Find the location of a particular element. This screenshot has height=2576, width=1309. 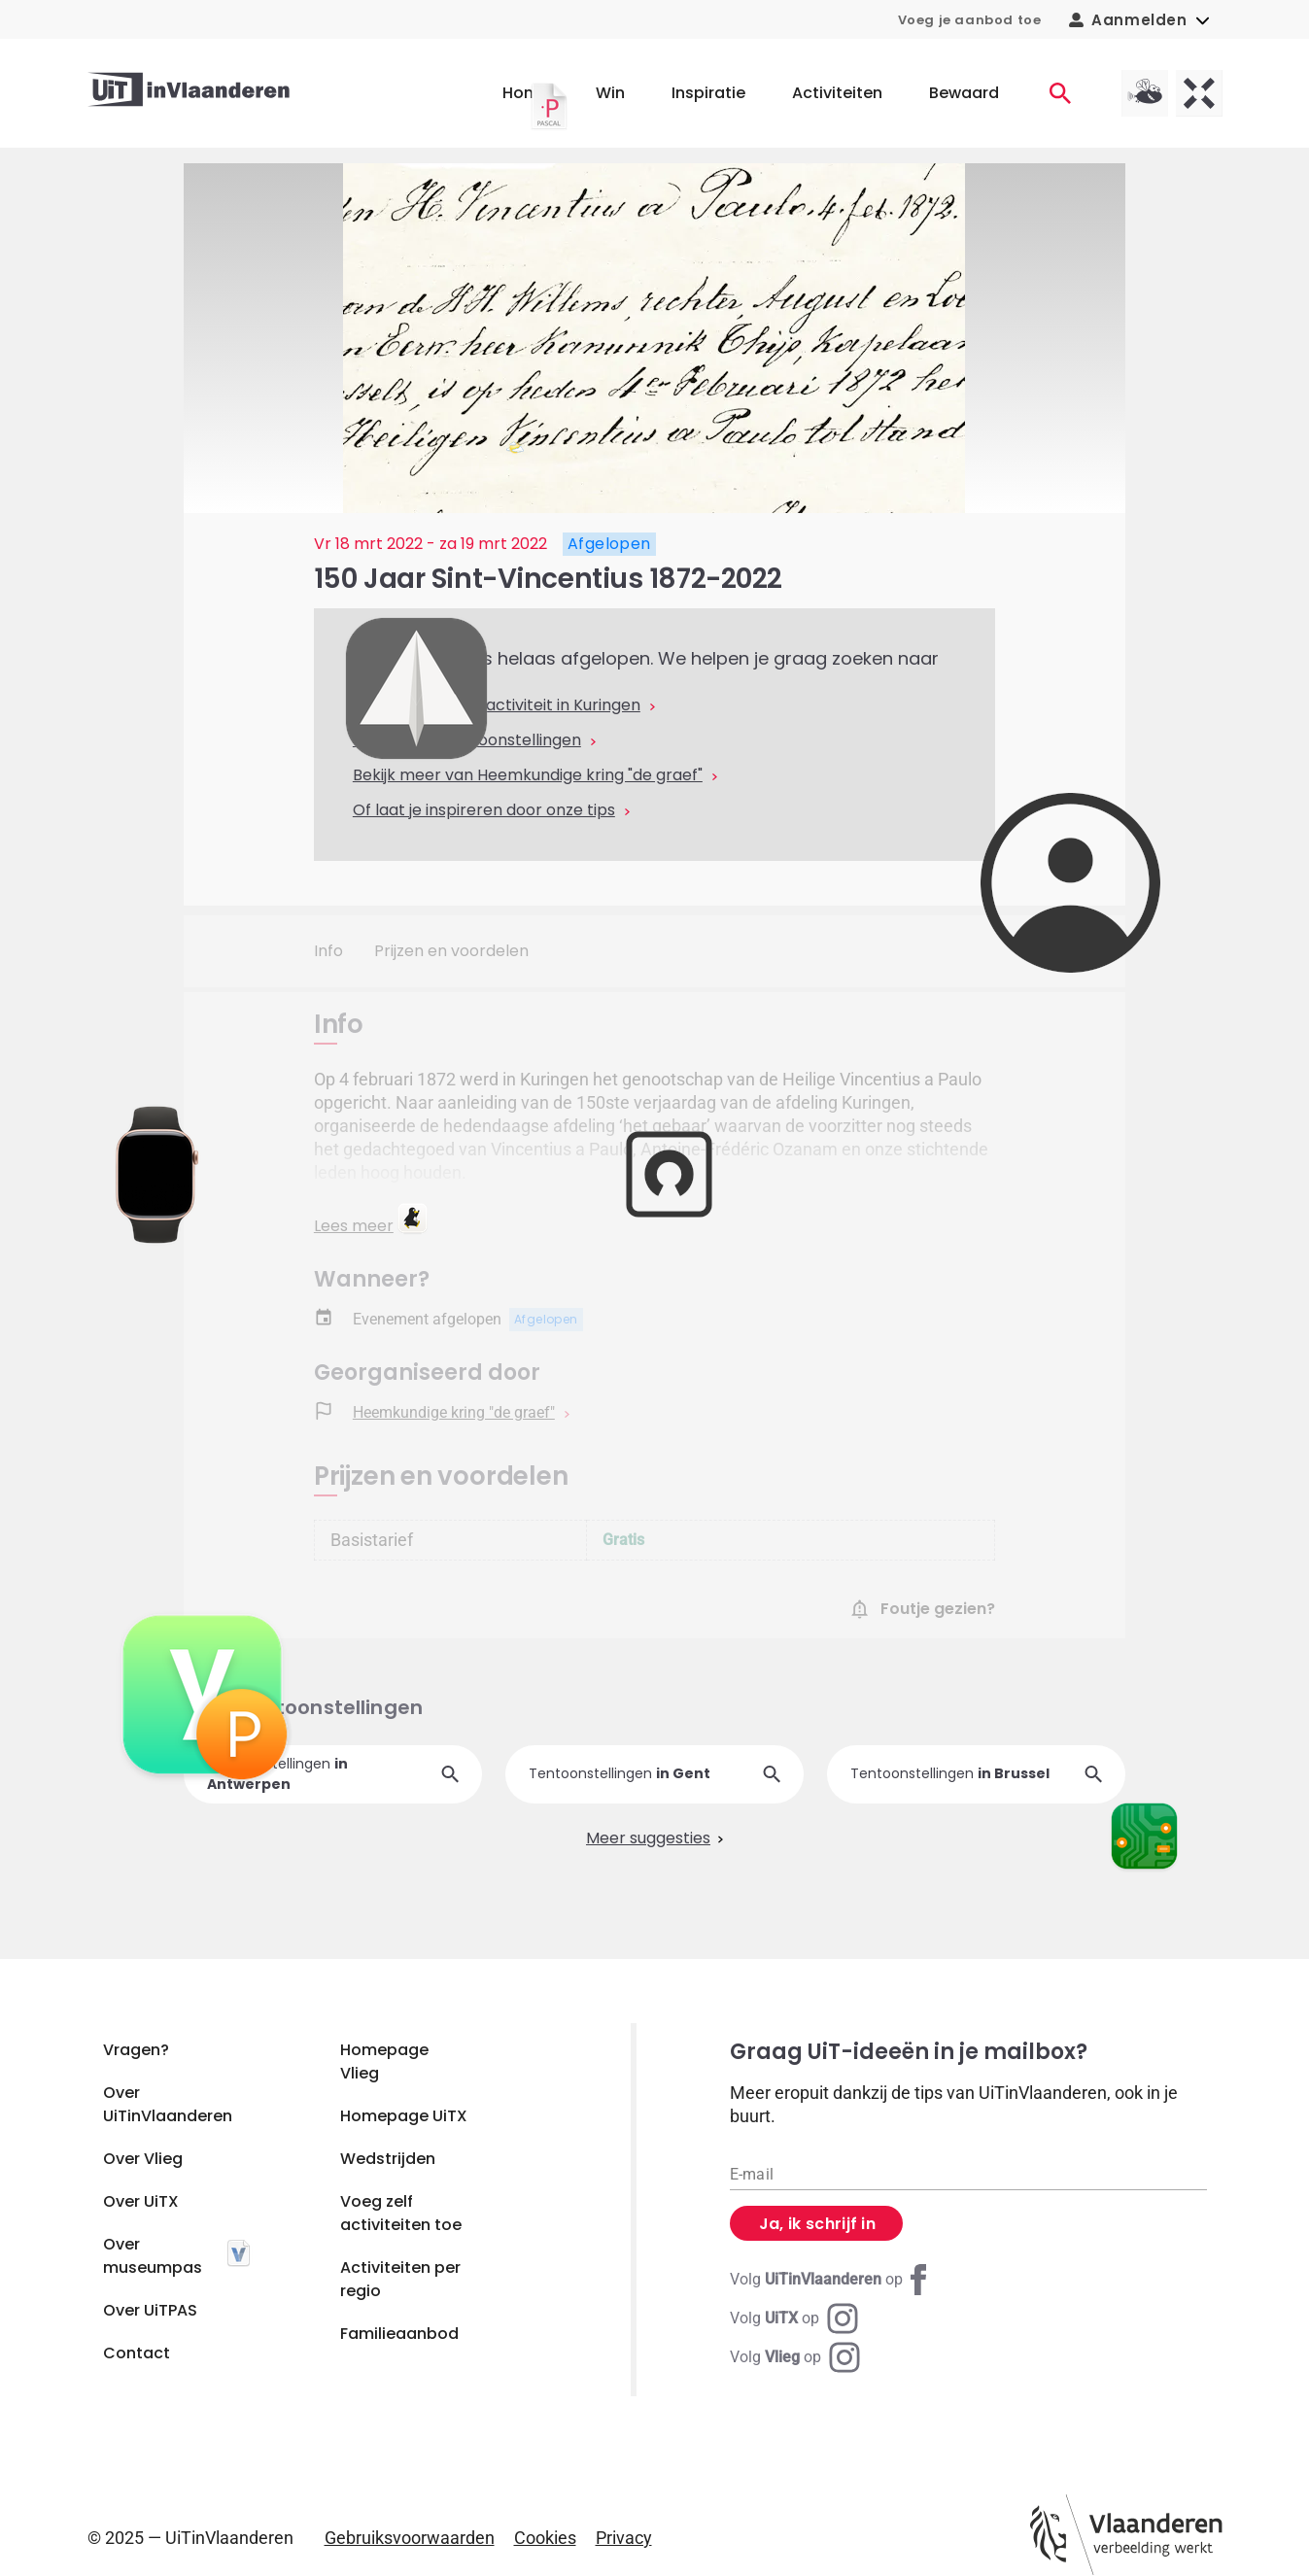

indicates partly cloudy weather conditions is located at coordinates (515, 448).